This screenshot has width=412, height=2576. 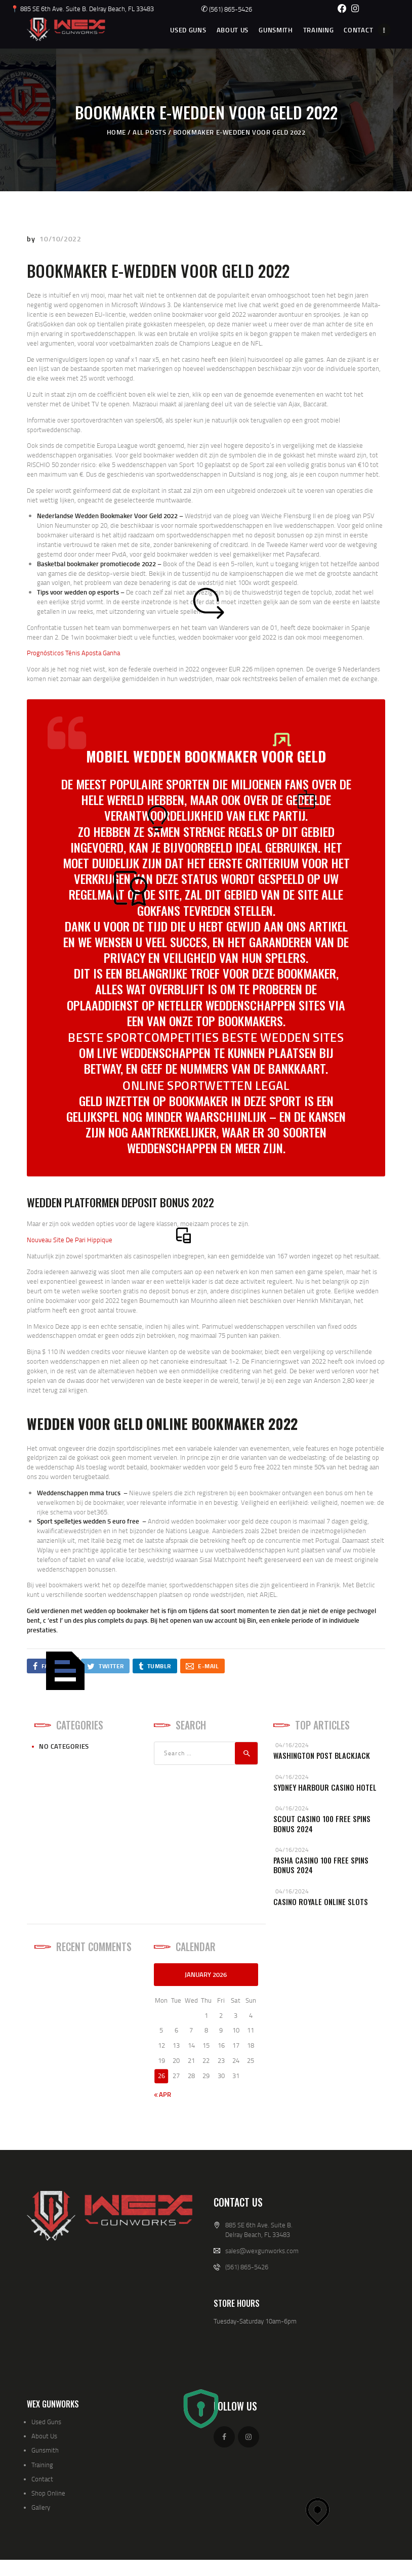 I want to click on view certified or verified document, so click(x=129, y=888).